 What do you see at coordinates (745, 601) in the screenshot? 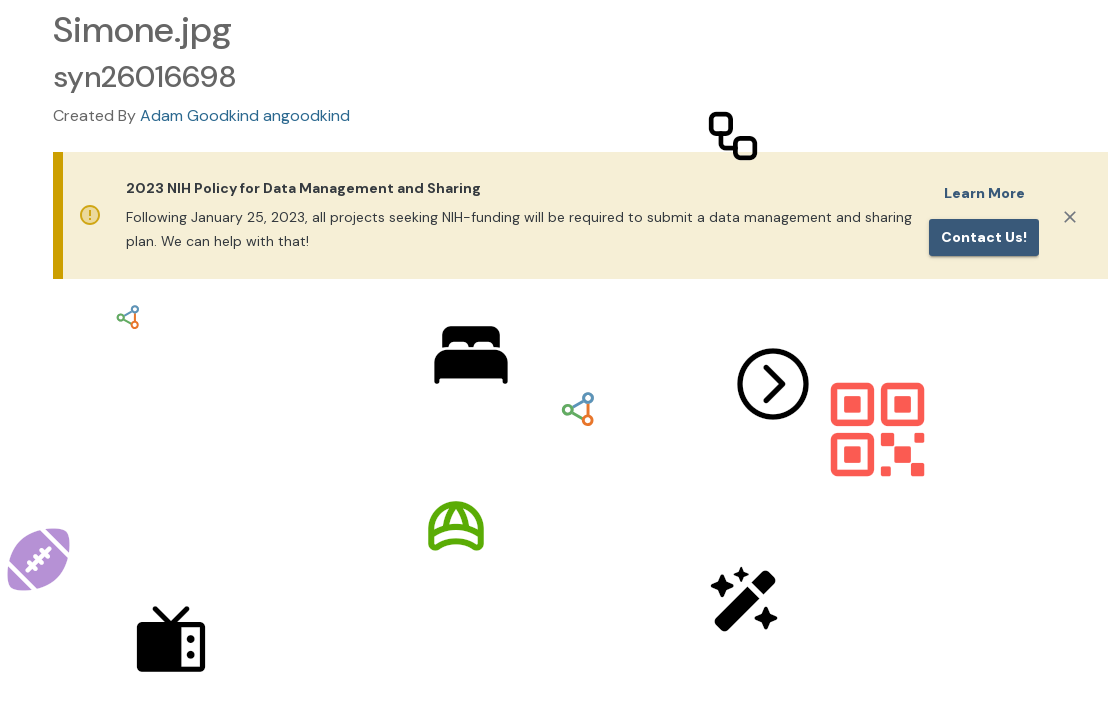
I see `apply automatic enhancements or effects` at bounding box center [745, 601].